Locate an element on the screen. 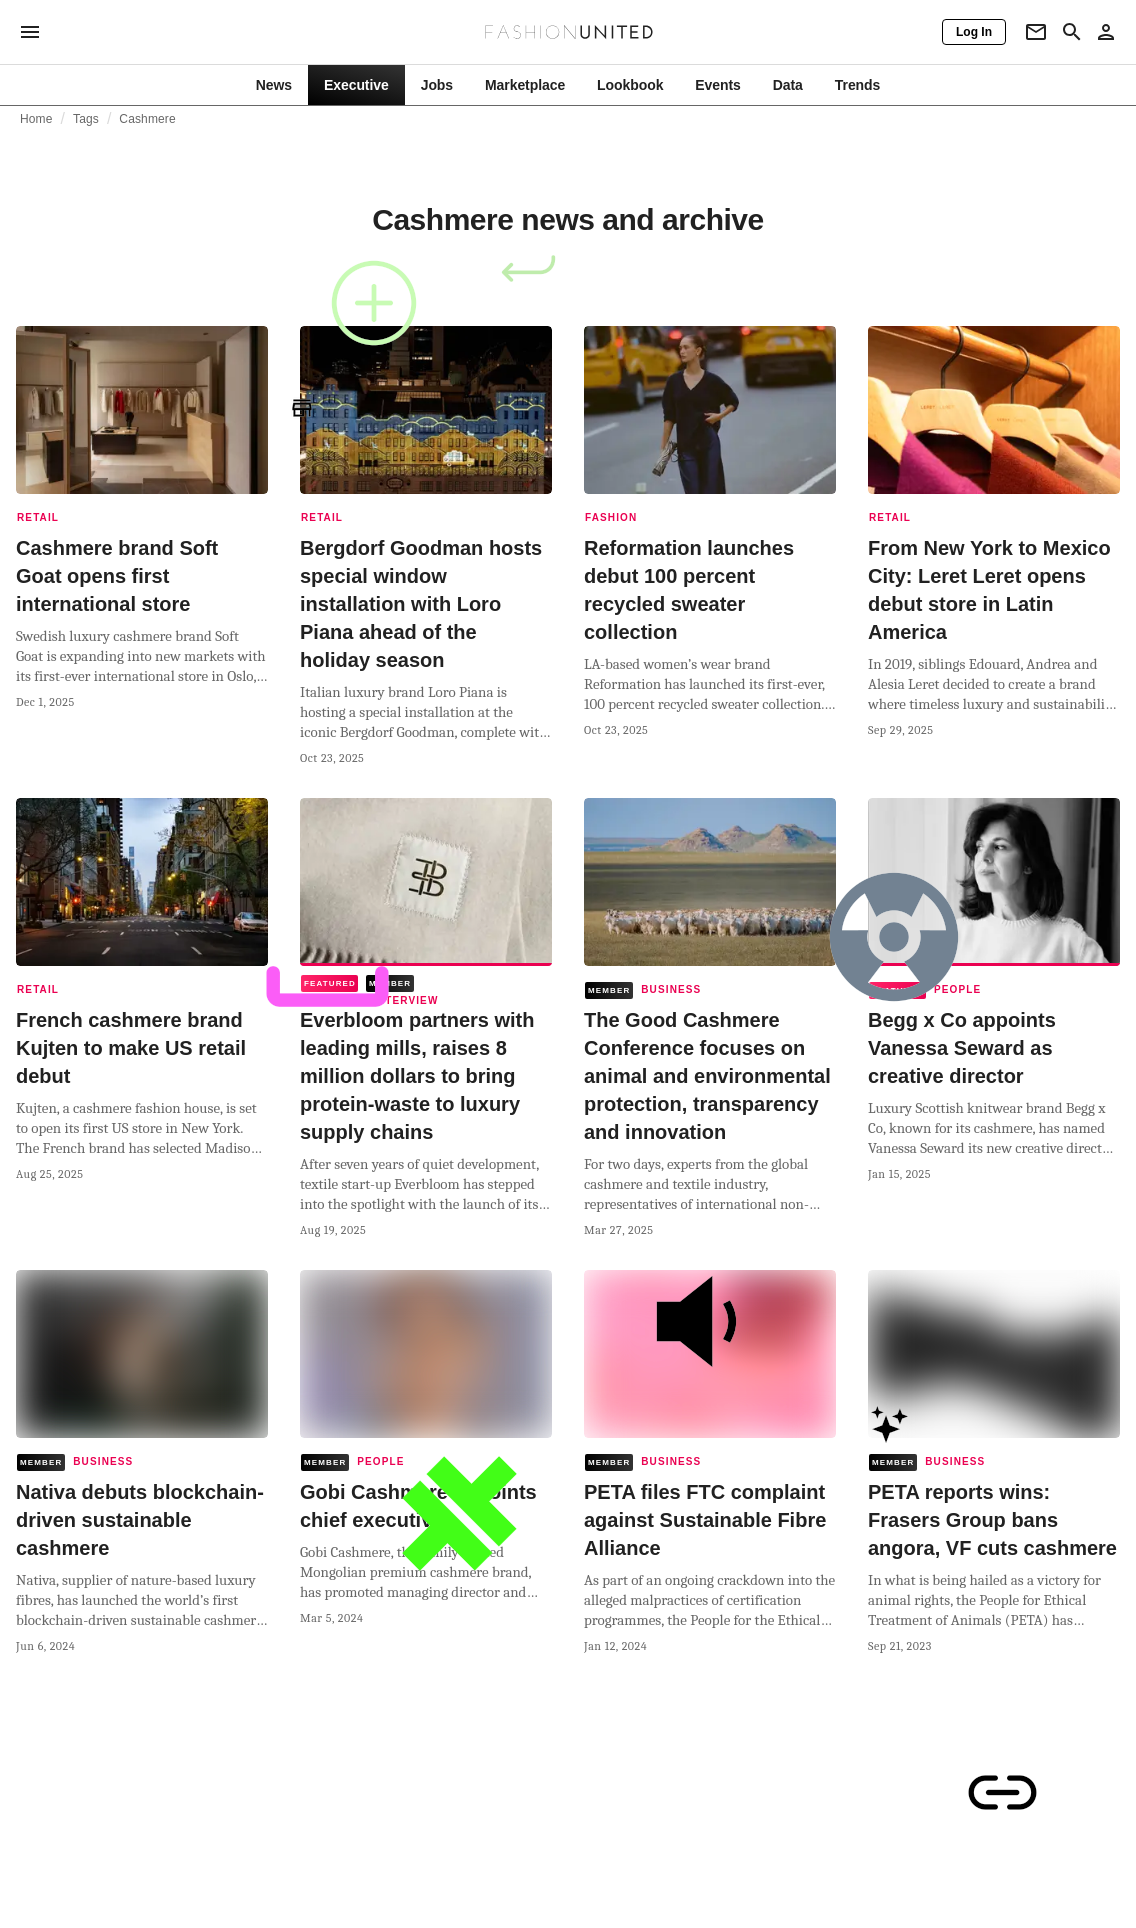  find nearby stores or shops is located at coordinates (302, 408).